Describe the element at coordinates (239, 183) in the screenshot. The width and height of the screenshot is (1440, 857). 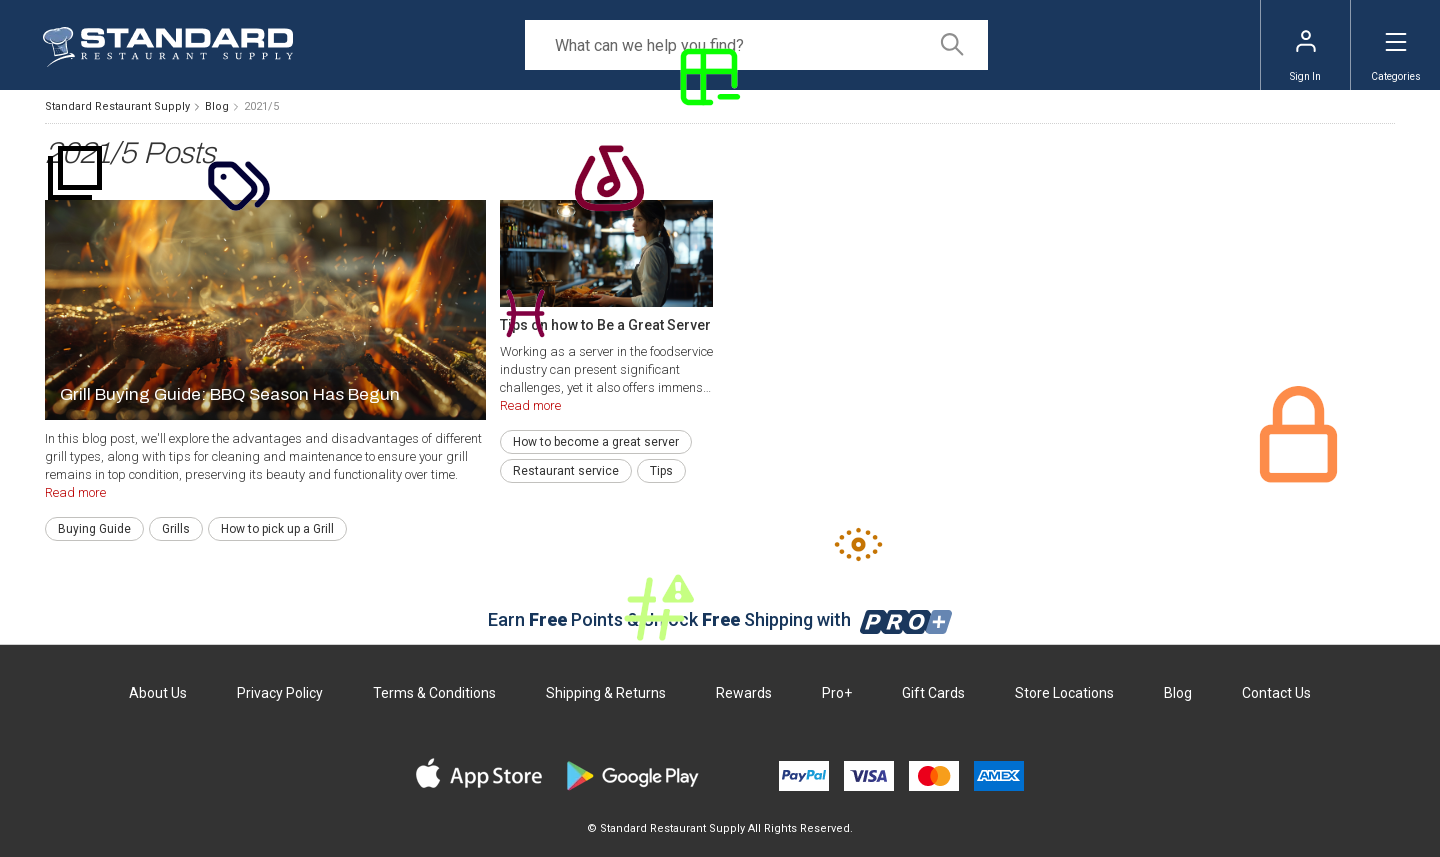
I see `manage tags or labels` at that location.